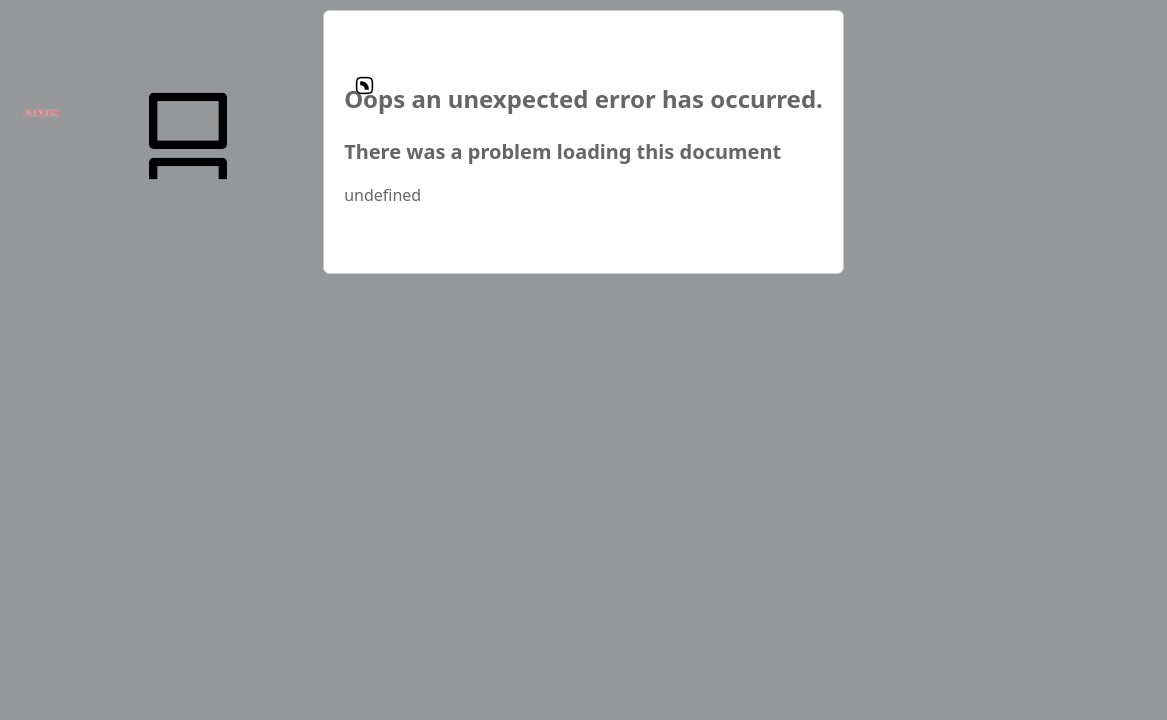 This screenshot has height=720, width=1167. Describe the element at coordinates (364, 85) in the screenshot. I see `open spectrum app` at that location.